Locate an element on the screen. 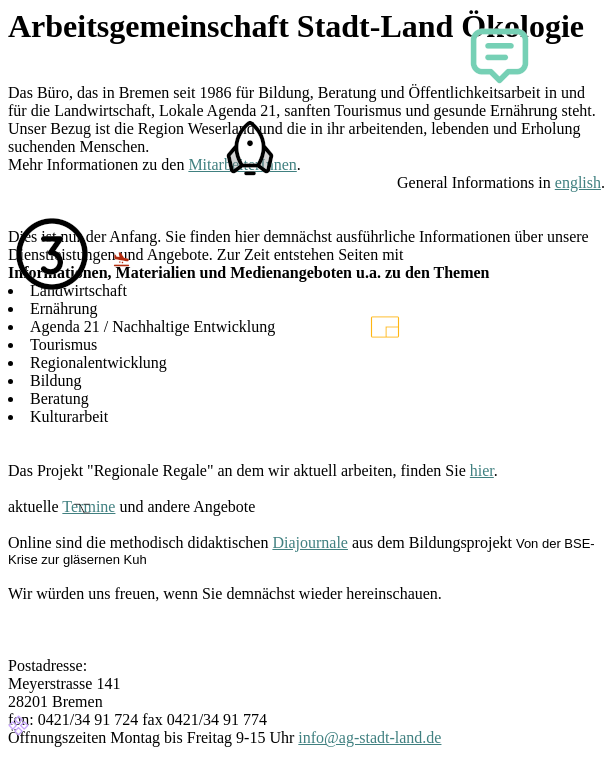 The height and width of the screenshot is (773, 613). access app or feature categories is located at coordinates (18, 725).